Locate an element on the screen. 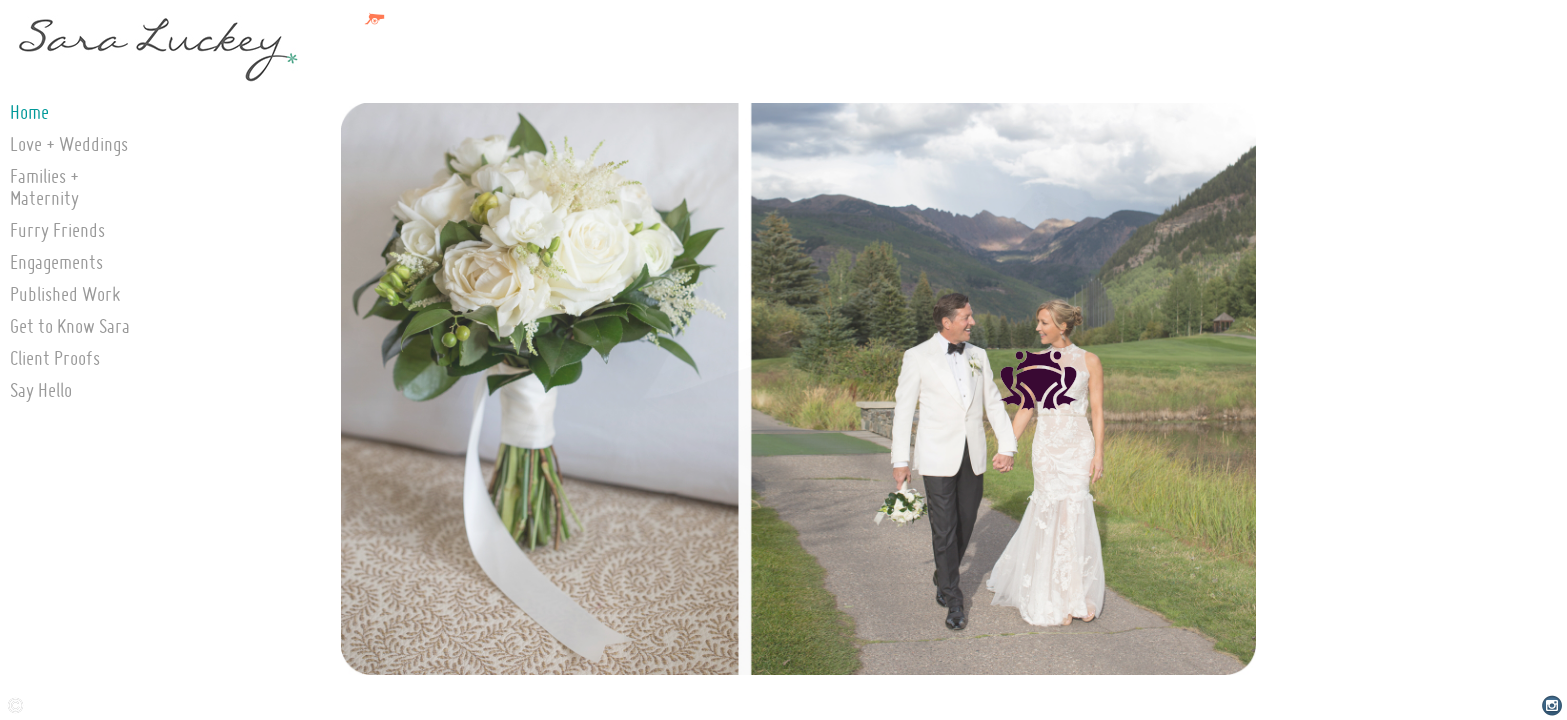 Image resolution: width=1567 pixels, height=720 pixels. represents a frog character or creature in a game is located at coordinates (1038, 378).